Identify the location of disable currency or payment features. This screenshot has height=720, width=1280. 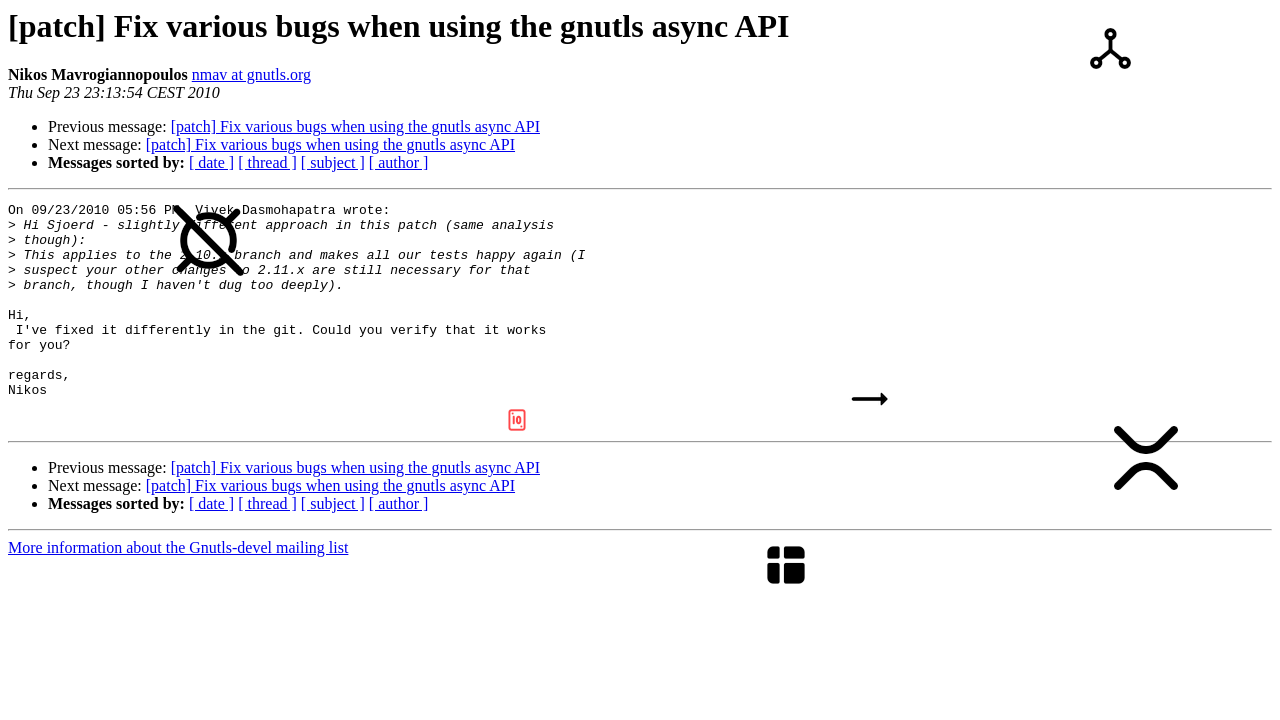
(208, 240).